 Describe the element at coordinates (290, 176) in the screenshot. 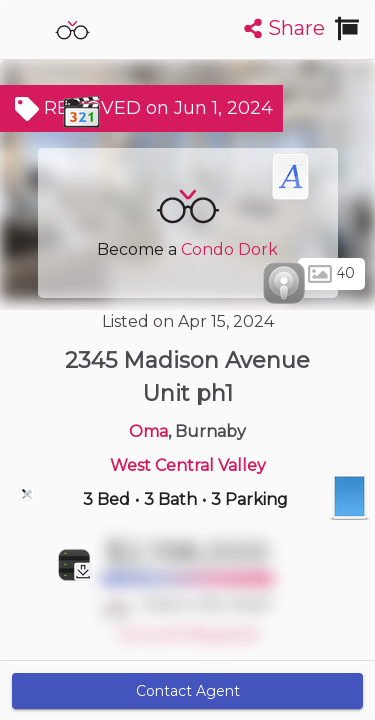

I see `open a font file` at that location.